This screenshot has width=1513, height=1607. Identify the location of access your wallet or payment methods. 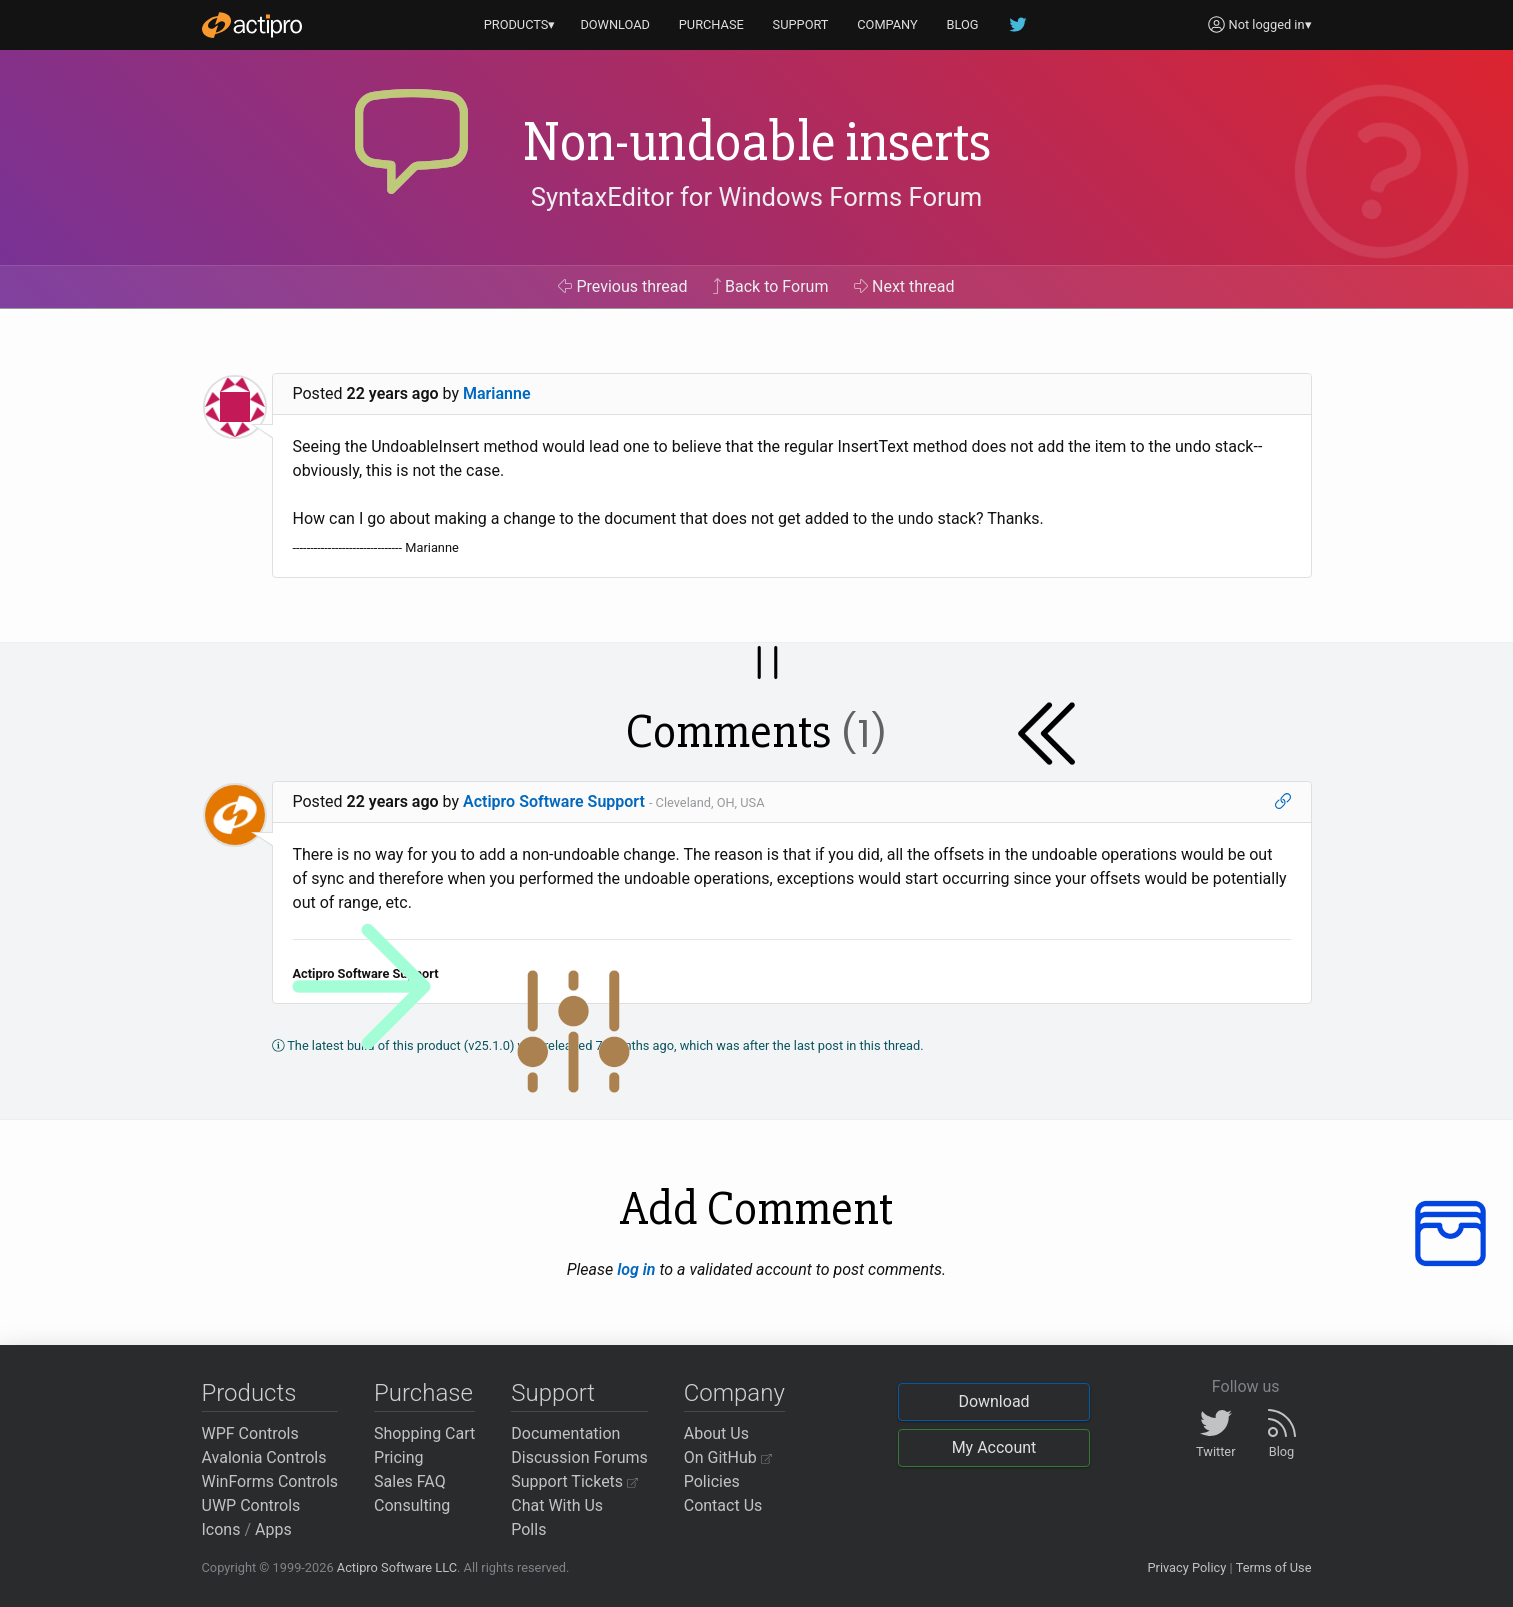
(1450, 1233).